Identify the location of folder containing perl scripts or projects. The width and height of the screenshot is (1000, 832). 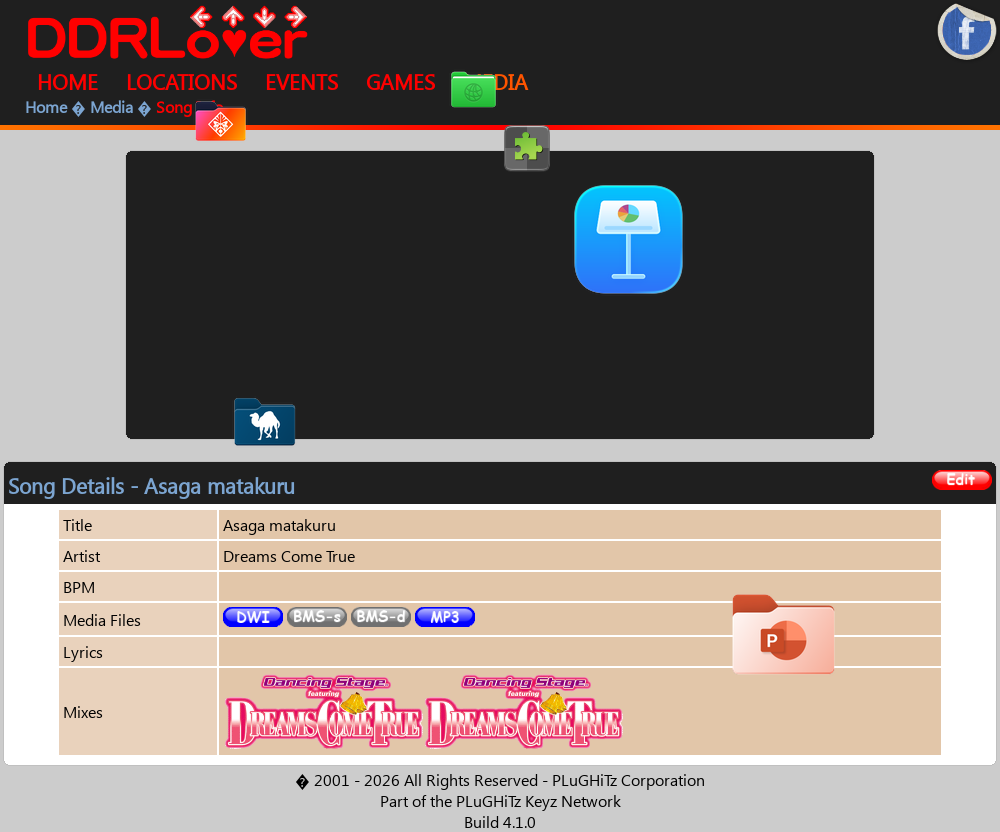
(264, 423).